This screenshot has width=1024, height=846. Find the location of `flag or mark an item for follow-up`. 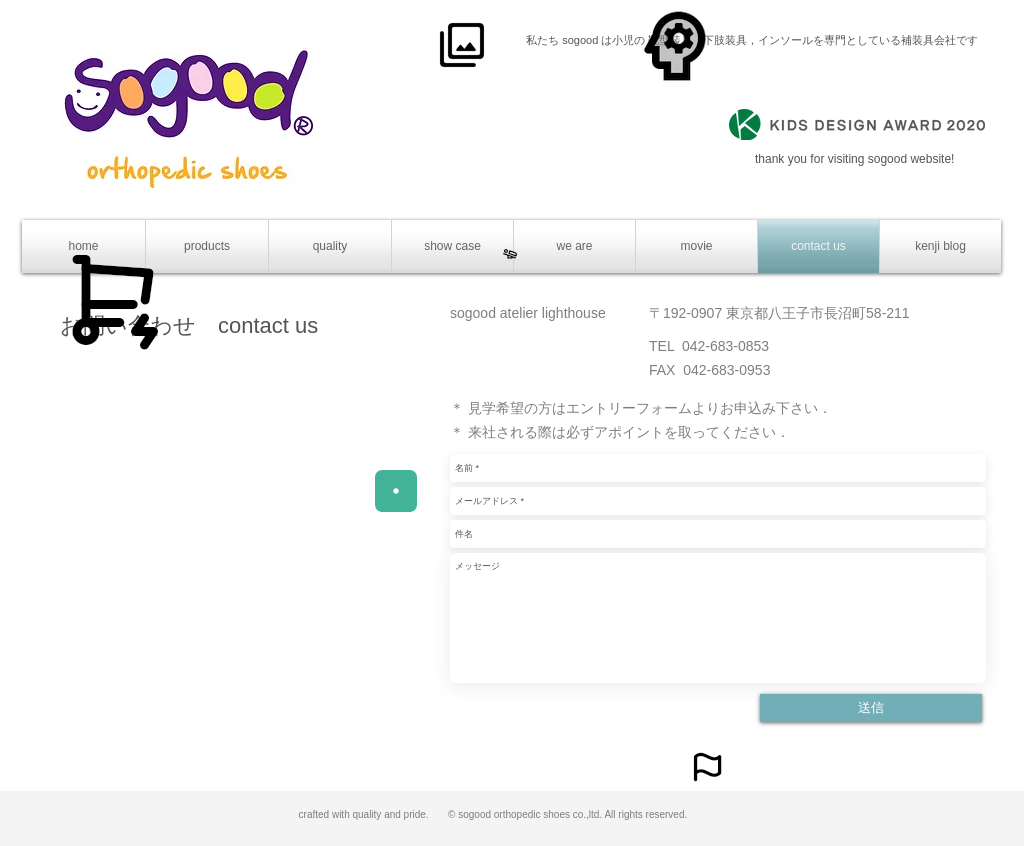

flag or mark an item for follow-up is located at coordinates (706, 766).